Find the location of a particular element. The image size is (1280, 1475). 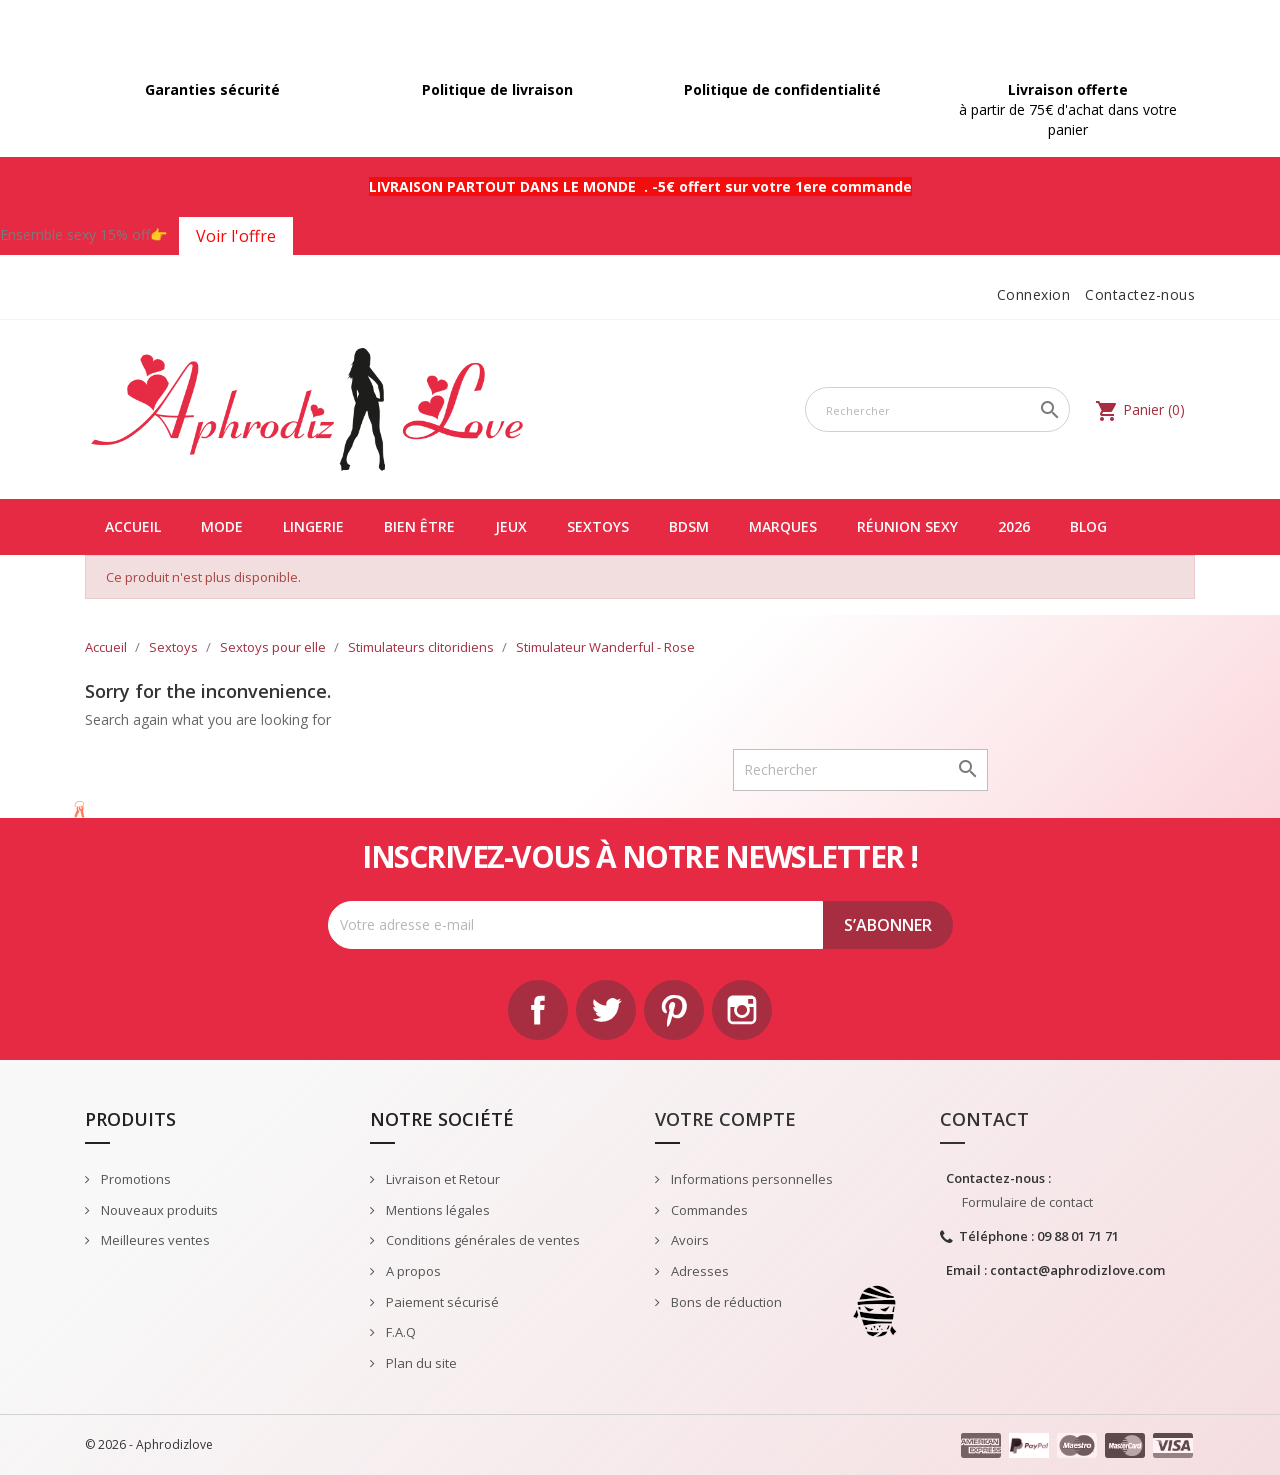

select mummy character or avatar is located at coordinates (877, 1311).